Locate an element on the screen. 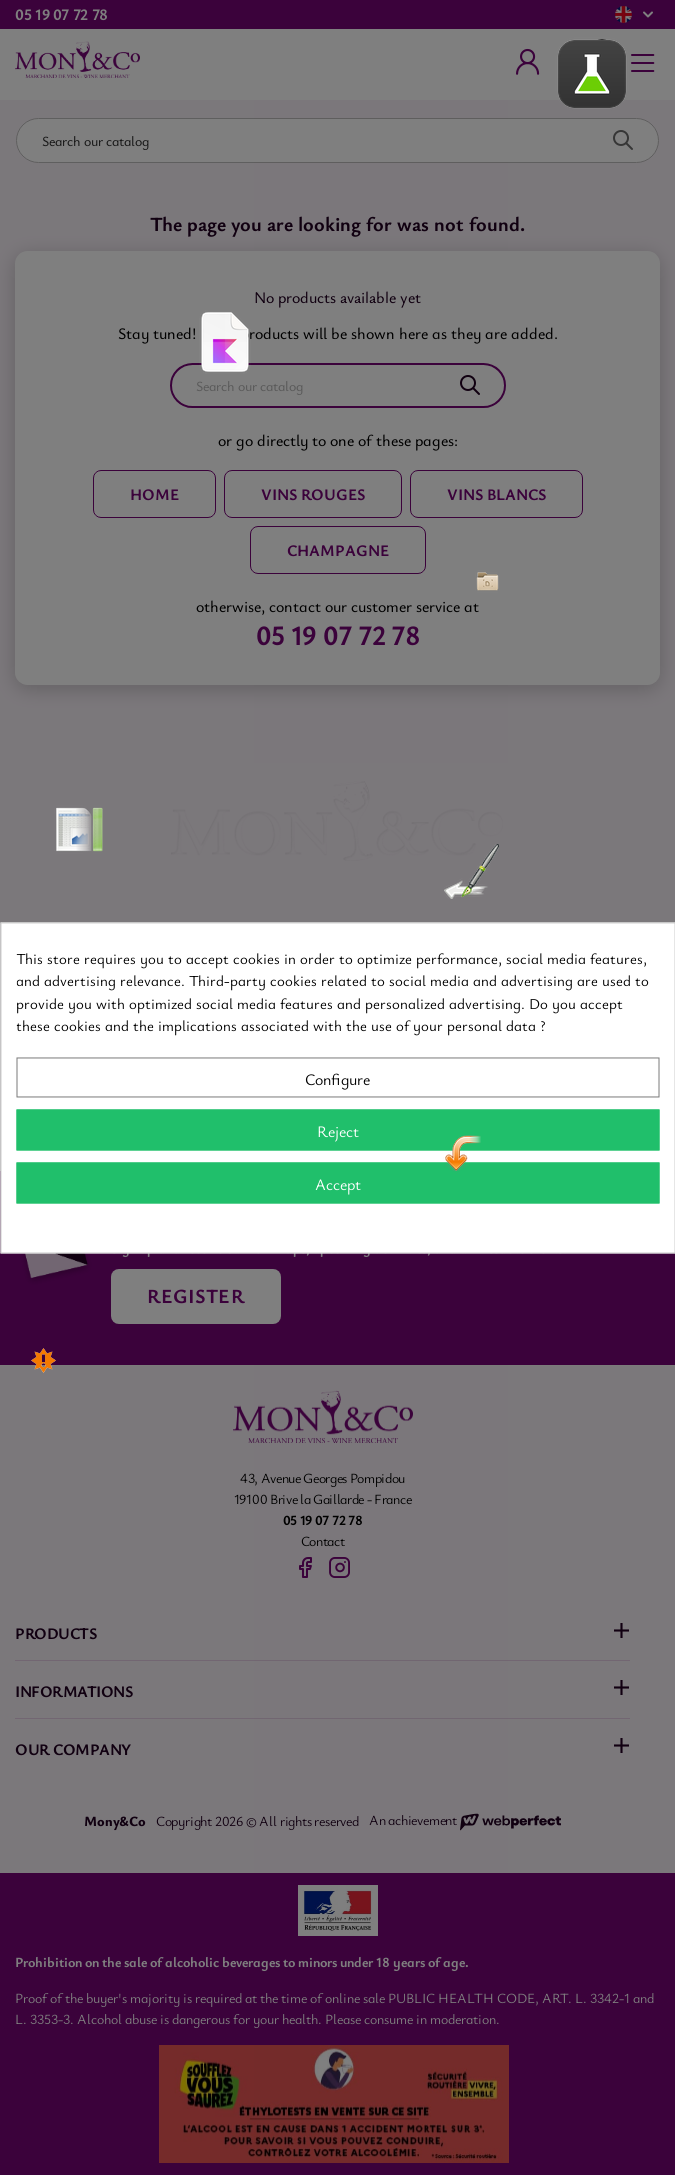  open science or chemistry application is located at coordinates (592, 74).